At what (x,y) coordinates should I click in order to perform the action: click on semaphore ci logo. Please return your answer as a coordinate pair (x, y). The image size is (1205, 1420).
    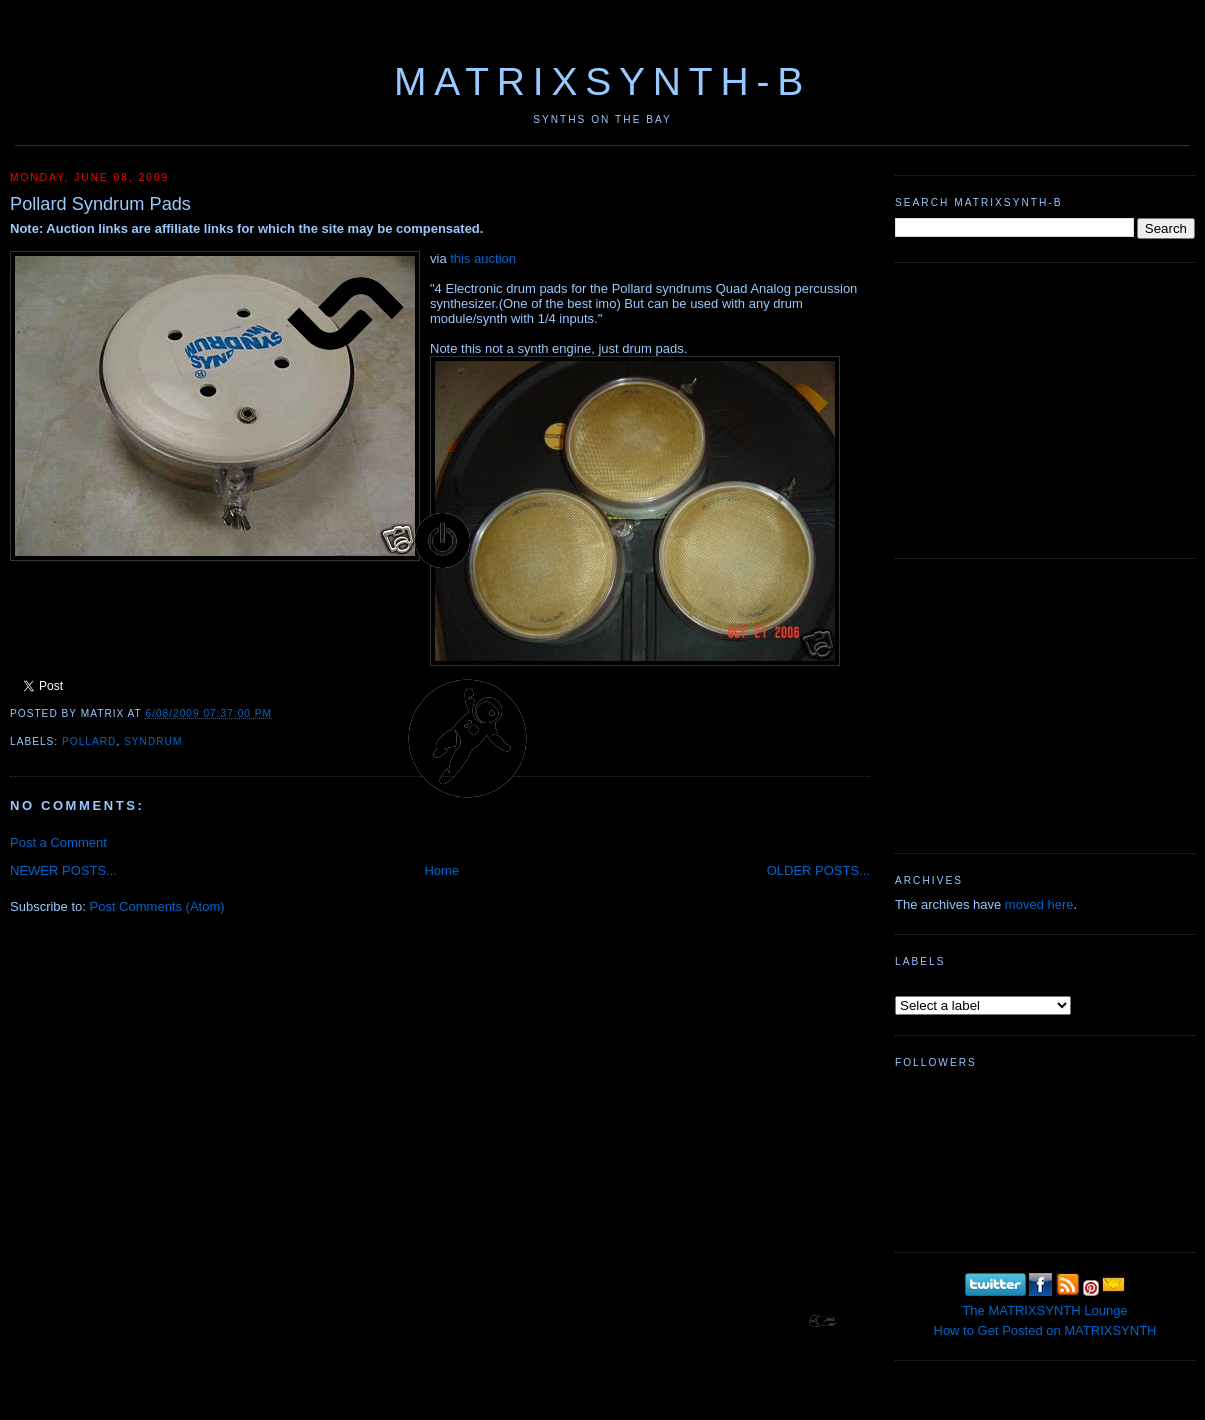
    Looking at the image, I should click on (345, 313).